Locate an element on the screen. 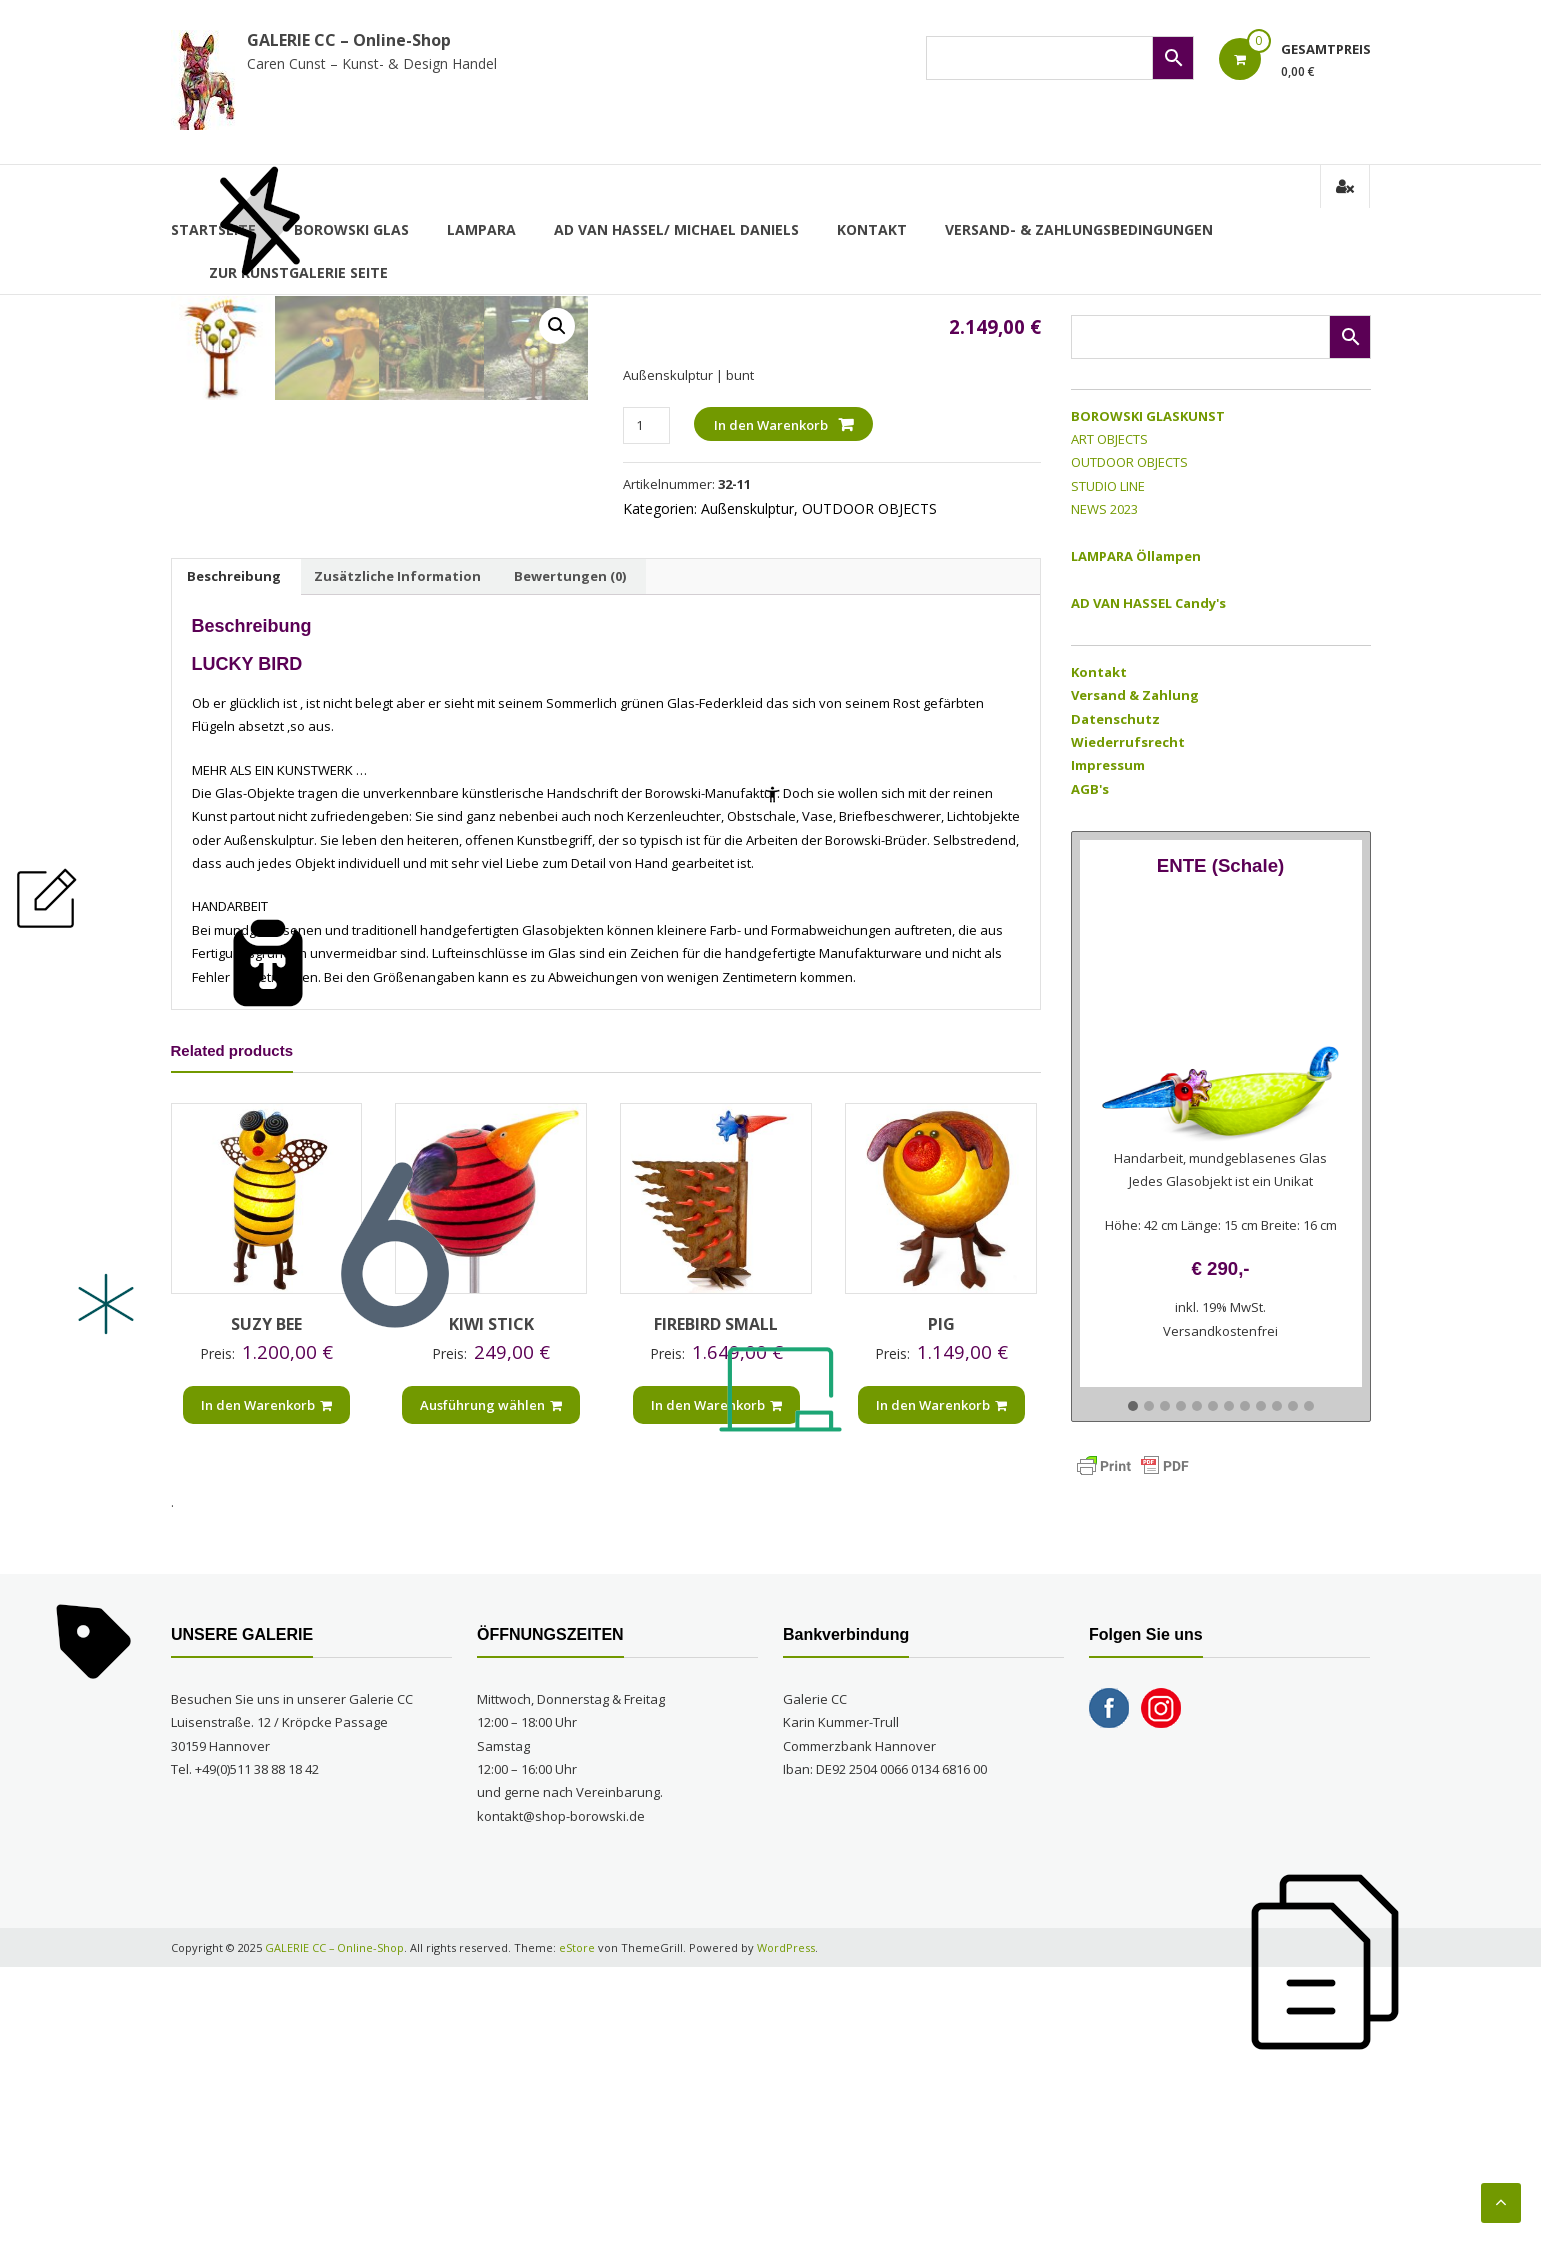  disable flash or lightning mode is located at coordinates (260, 221).